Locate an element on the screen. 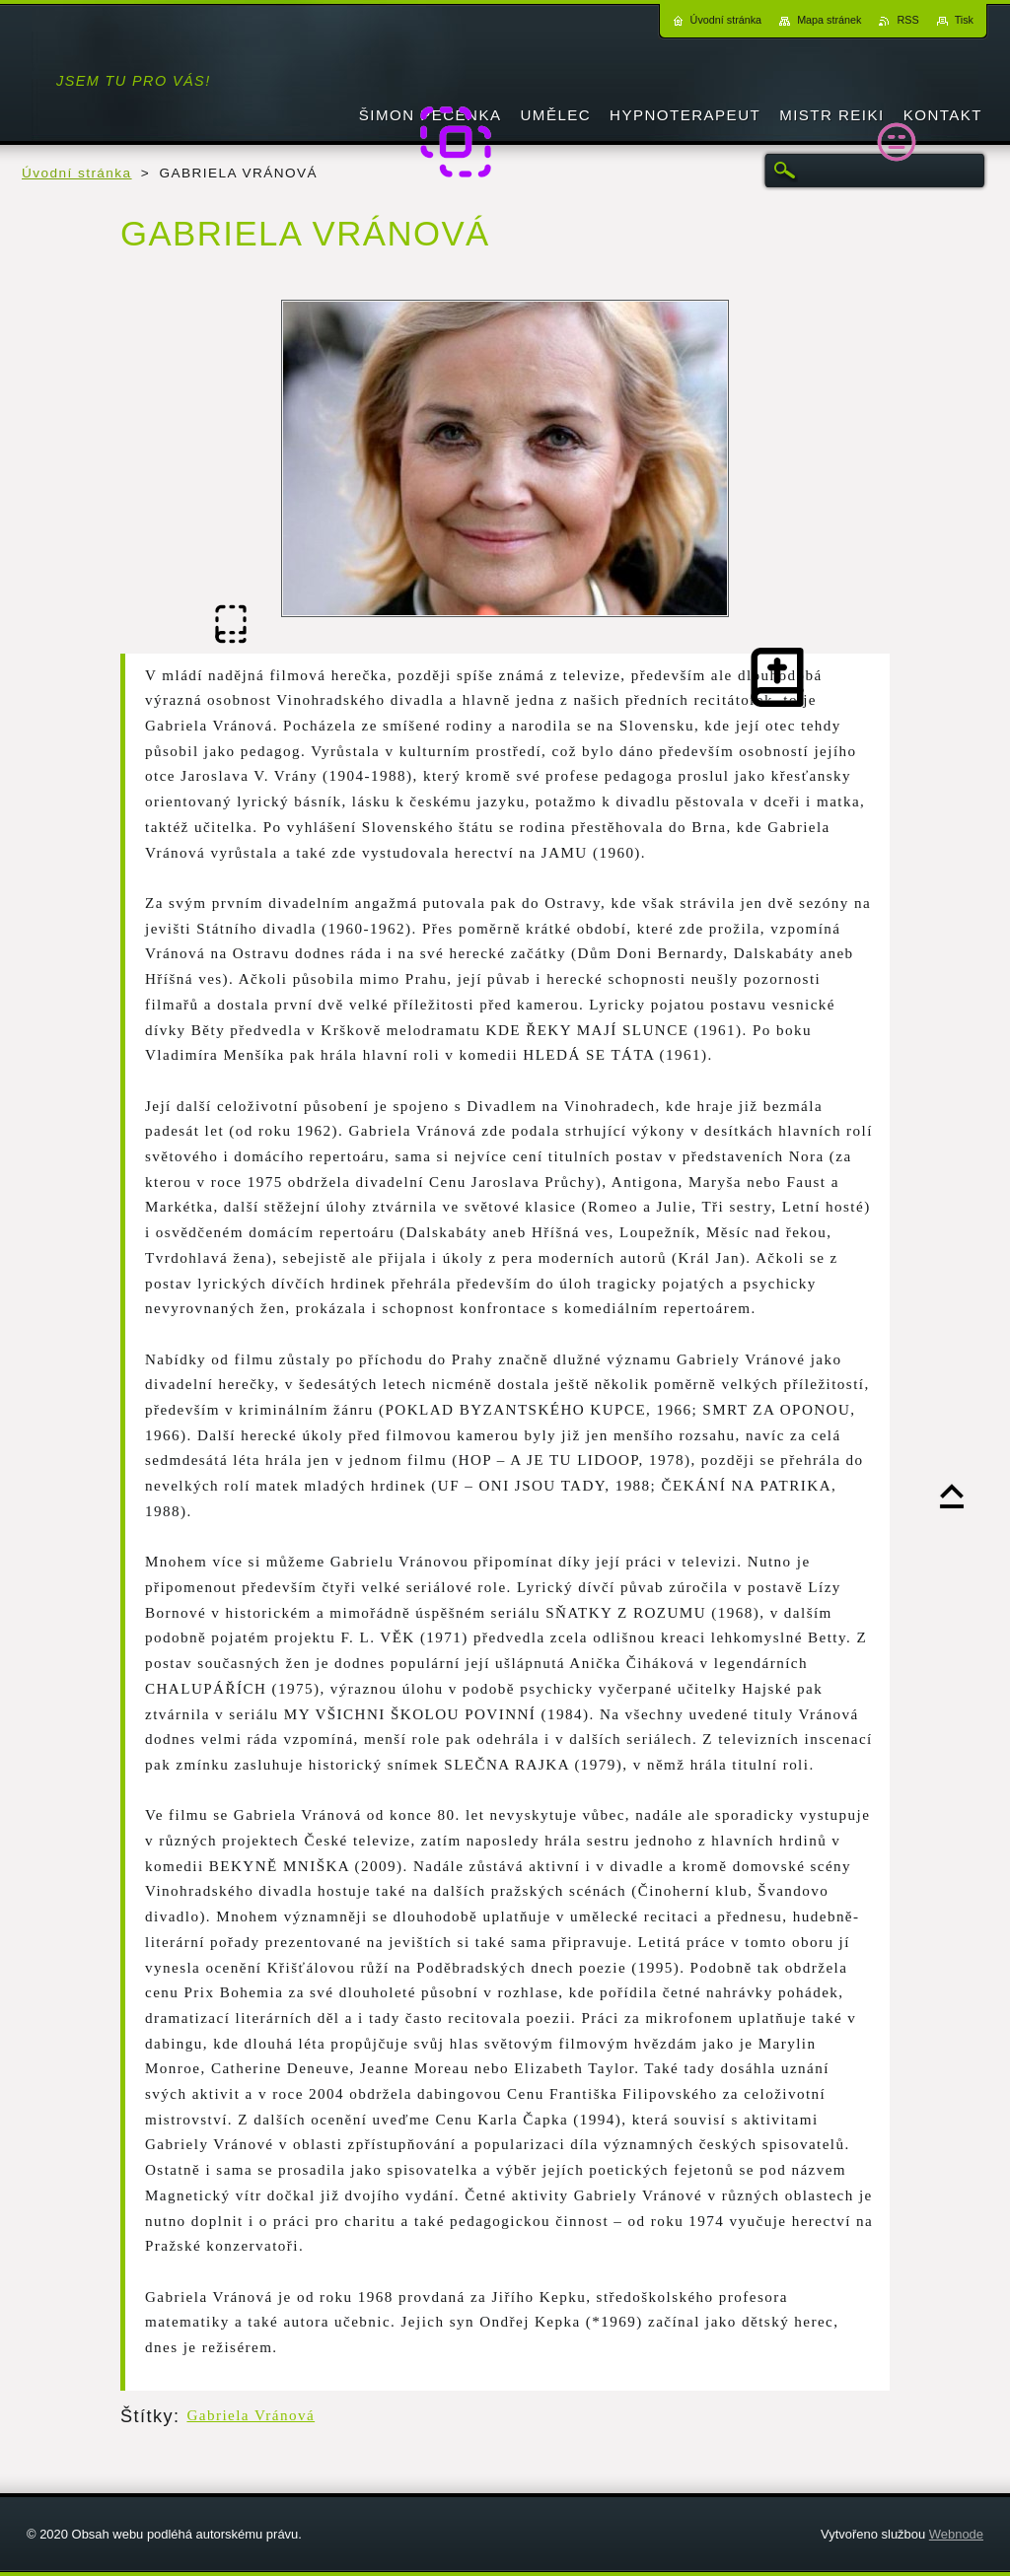  express annoyance or frustration in a reaction is located at coordinates (897, 142).